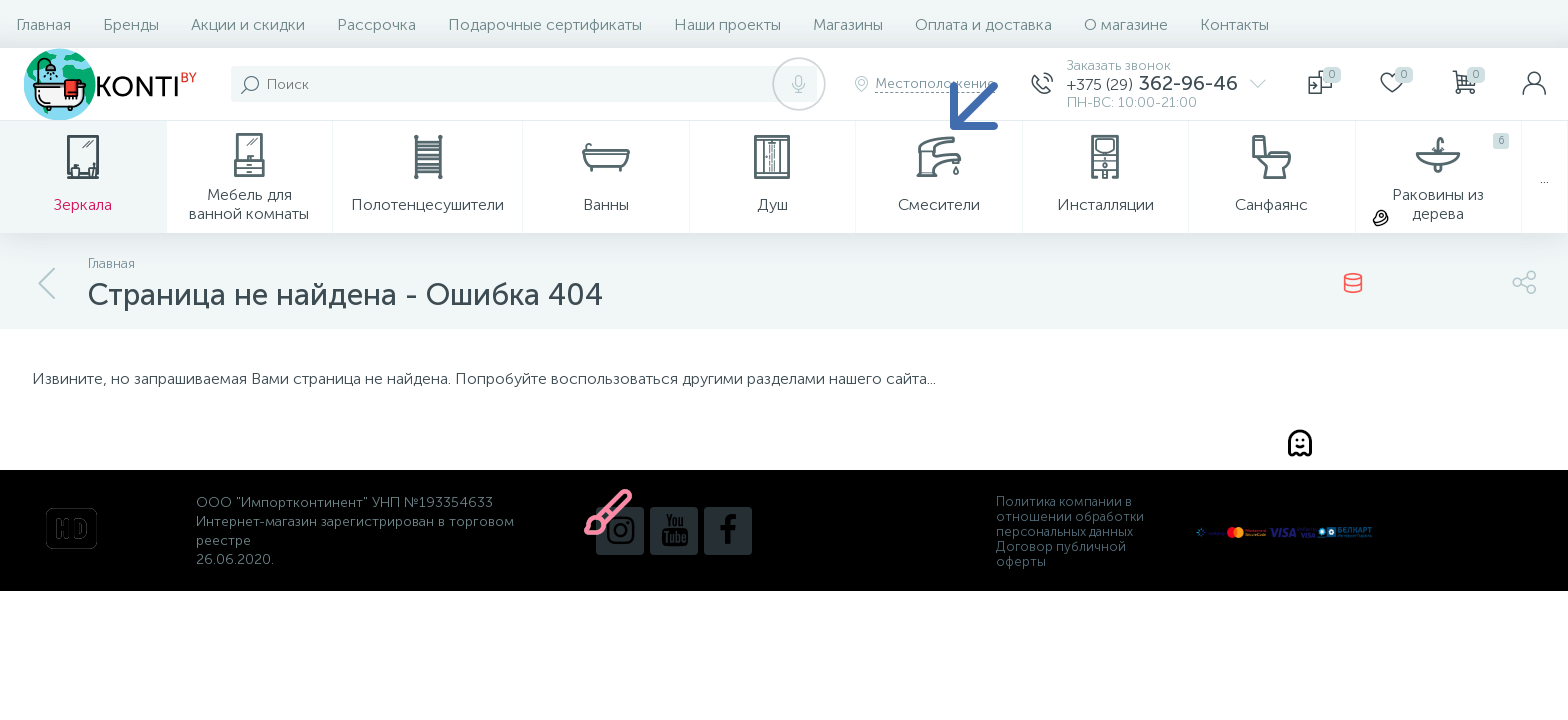 This screenshot has height=720, width=1568. I want to click on access drawing or painting tools, so click(608, 513).